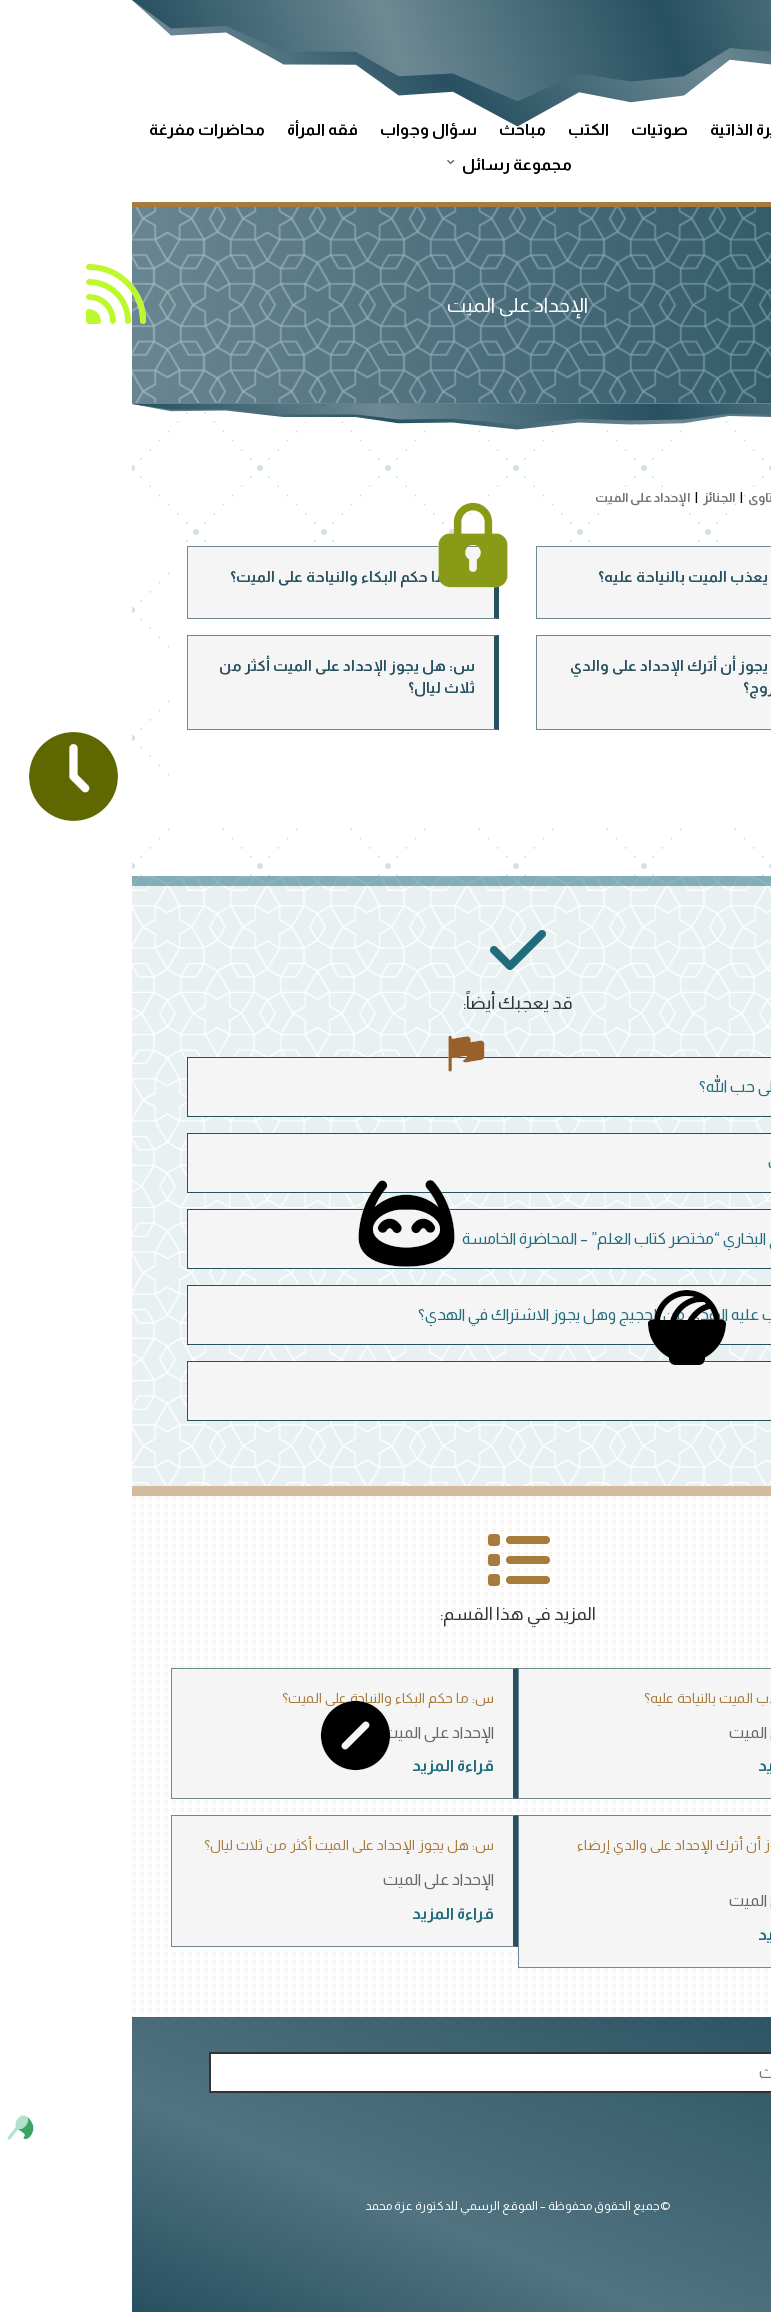 Image resolution: width=771 pixels, height=2312 pixels. What do you see at coordinates (73, 776) in the screenshot?
I see `view message timestamps` at bounding box center [73, 776].